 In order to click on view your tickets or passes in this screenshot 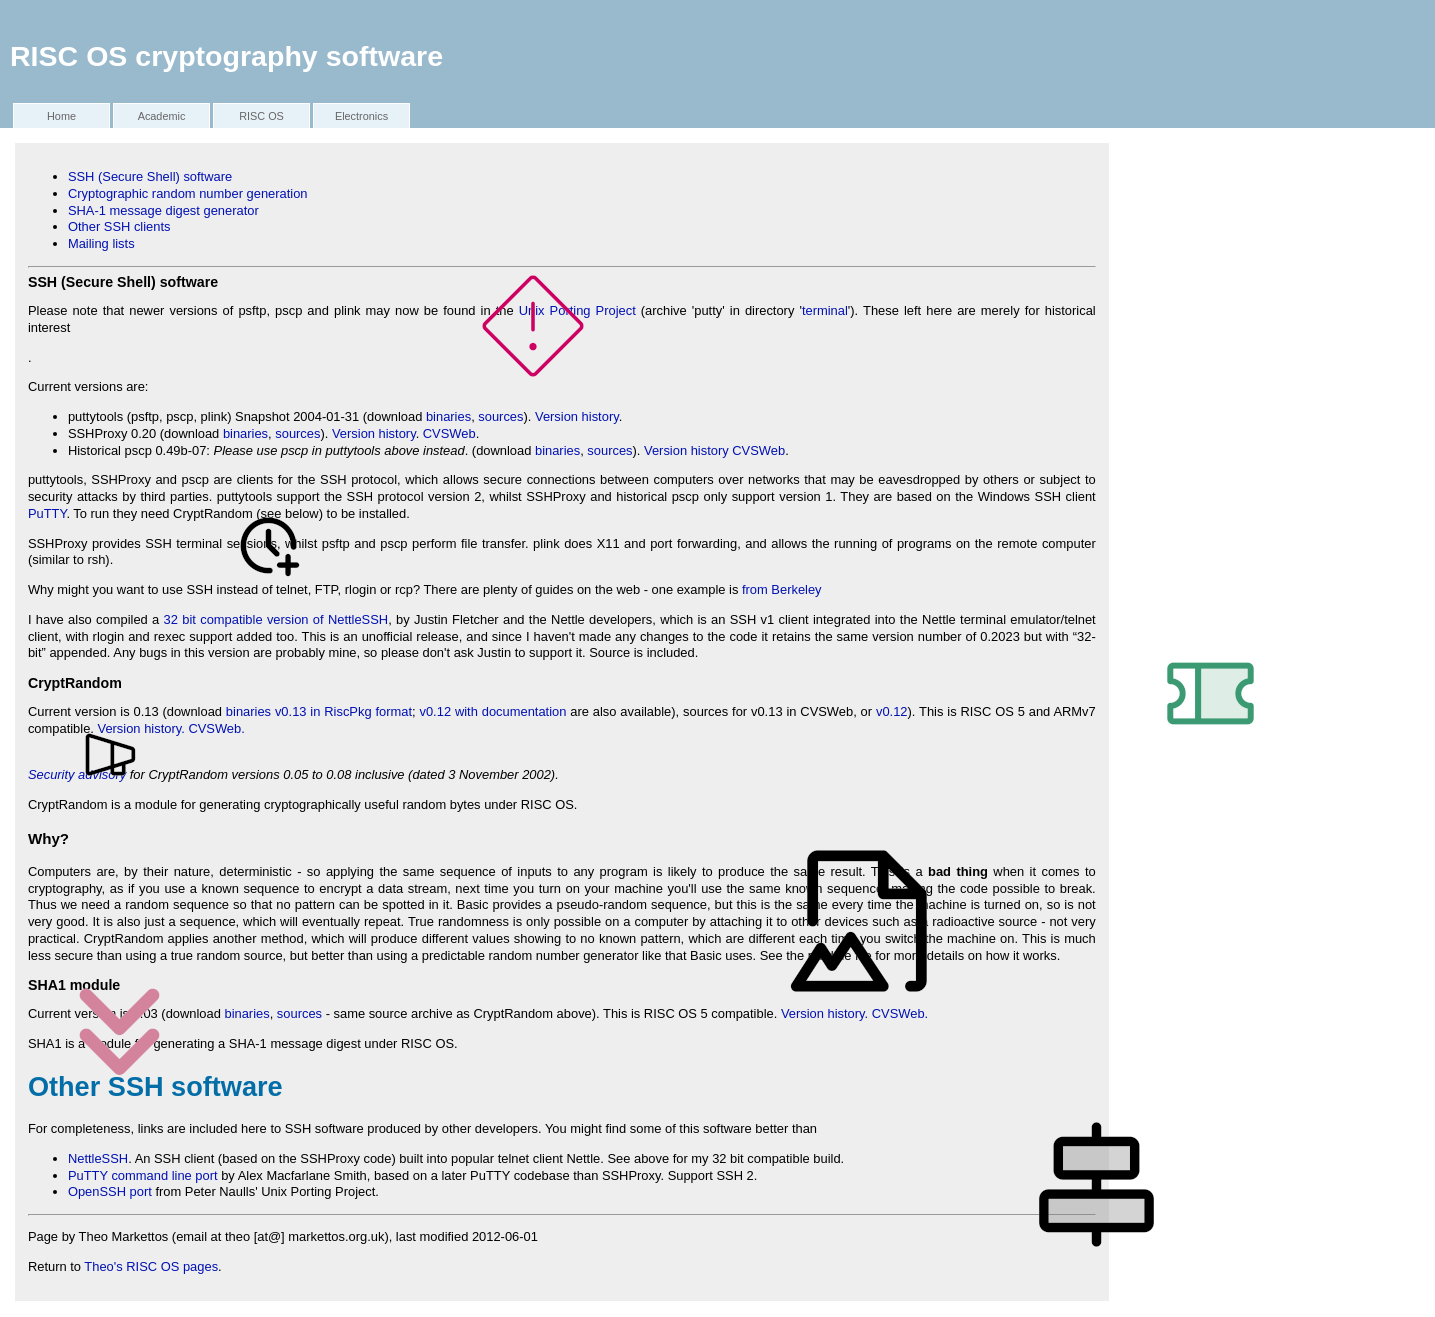, I will do `click(1210, 693)`.